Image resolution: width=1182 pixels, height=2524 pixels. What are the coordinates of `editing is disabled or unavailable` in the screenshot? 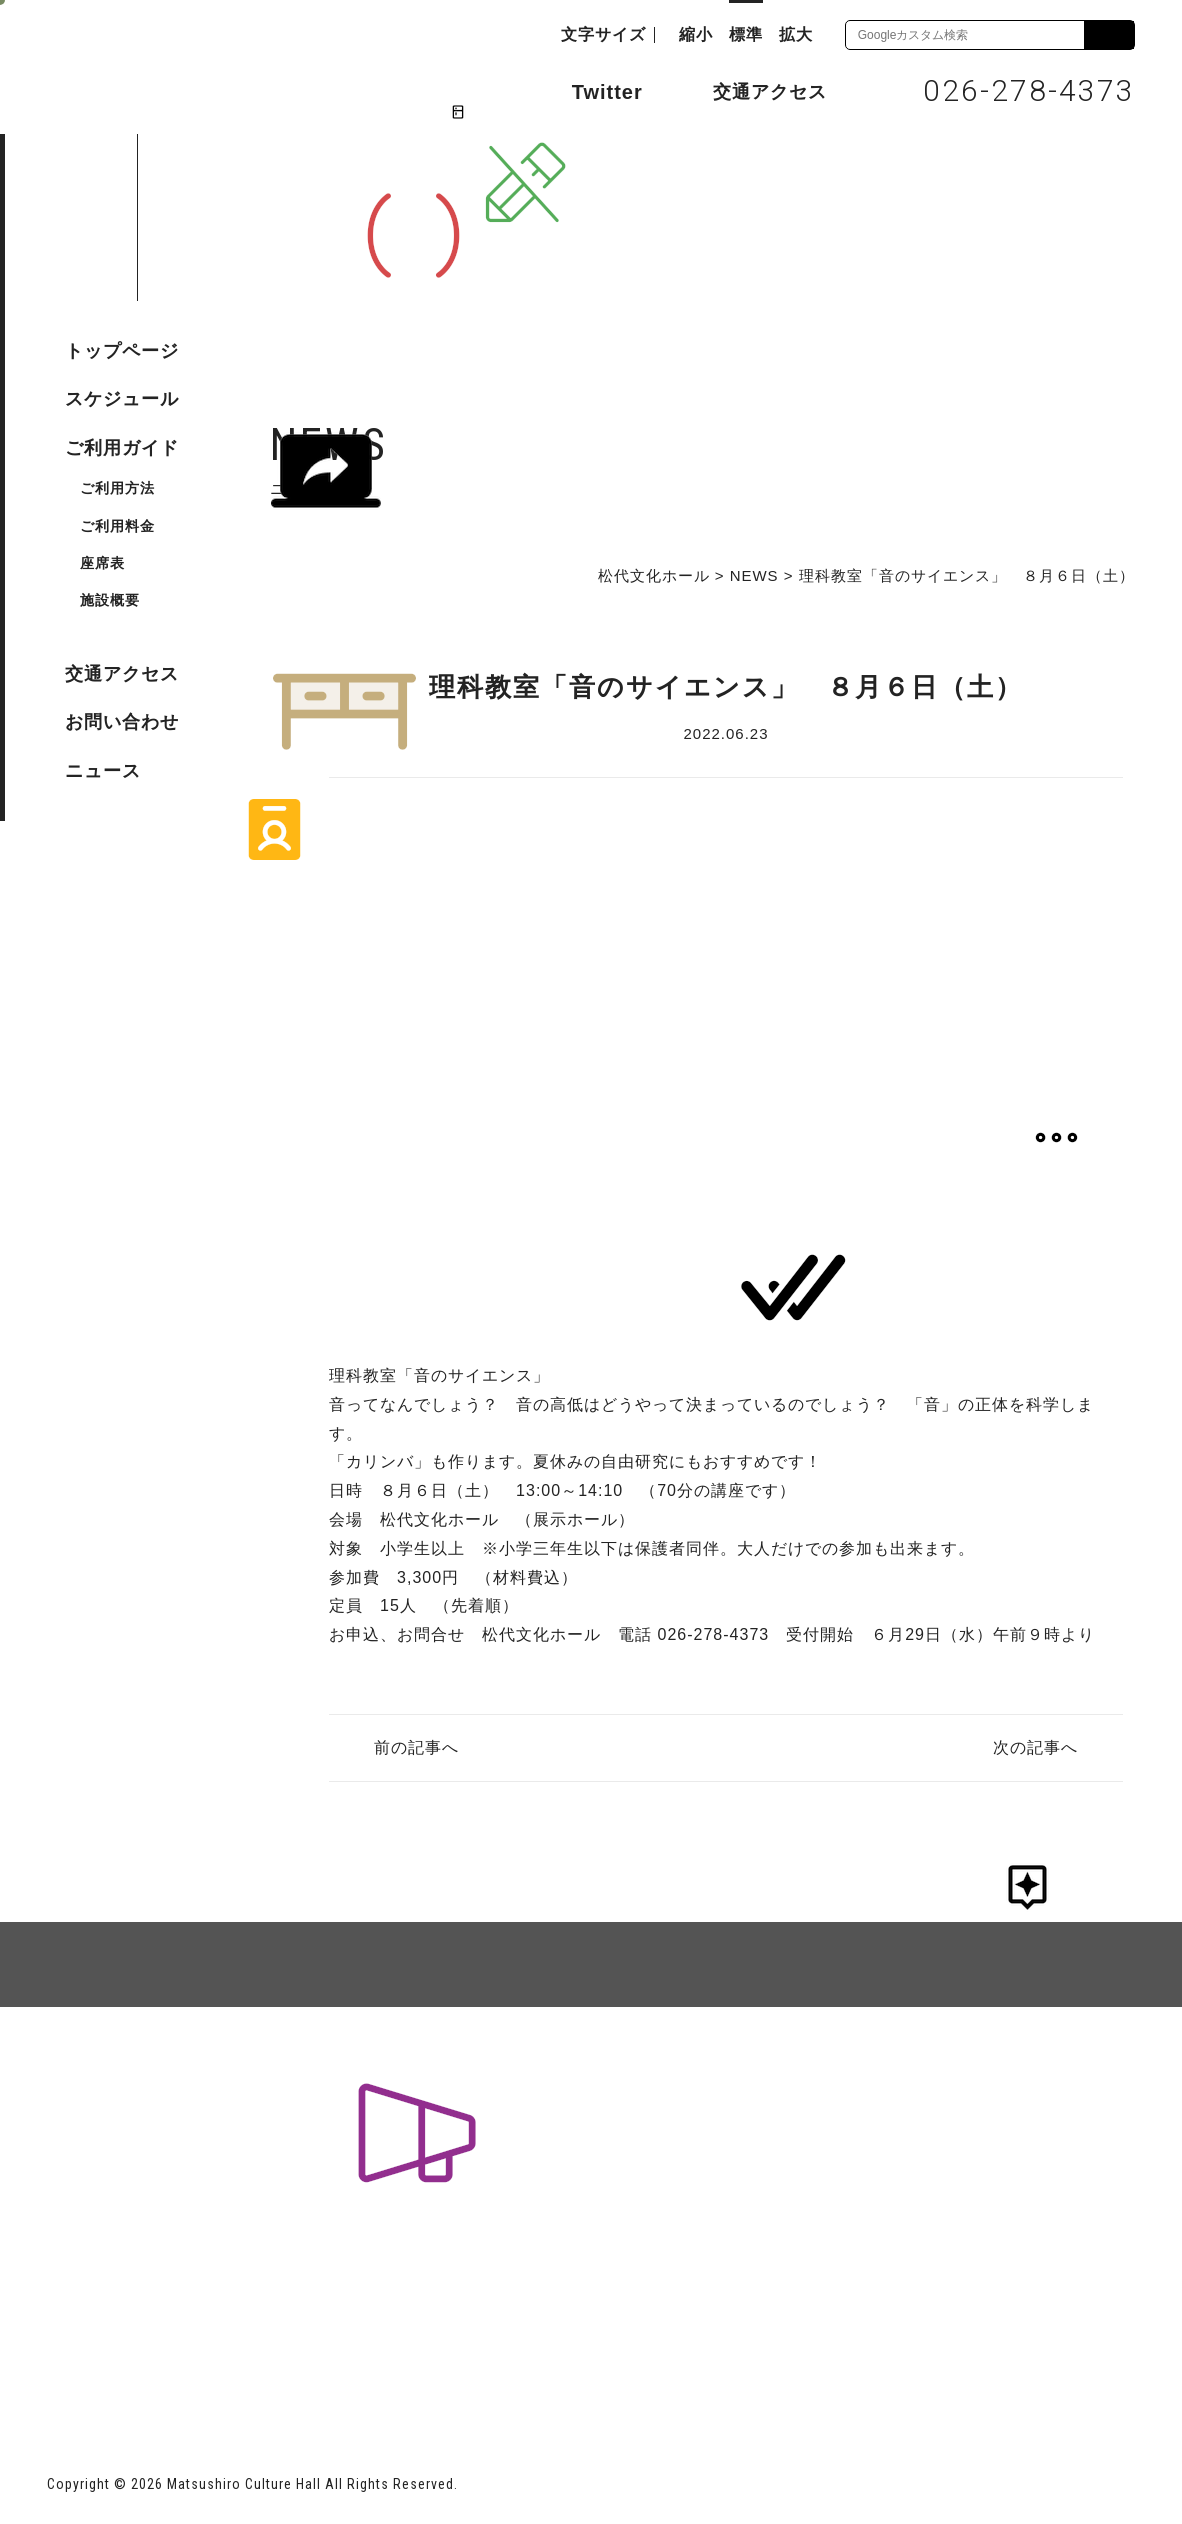 It's located at (524, 184).